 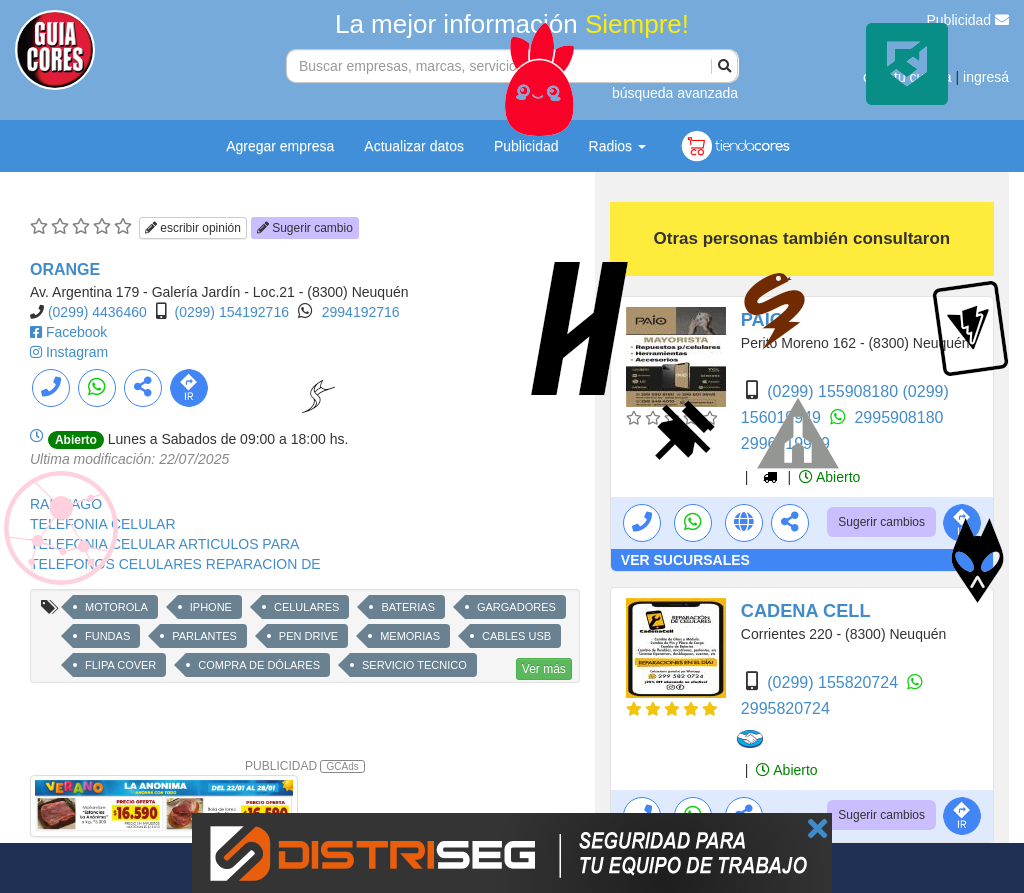 What do you see at coordinates (579, 328) in the screenshot?
I see `handshake app or platform logo` at bounding box center [579, 328].